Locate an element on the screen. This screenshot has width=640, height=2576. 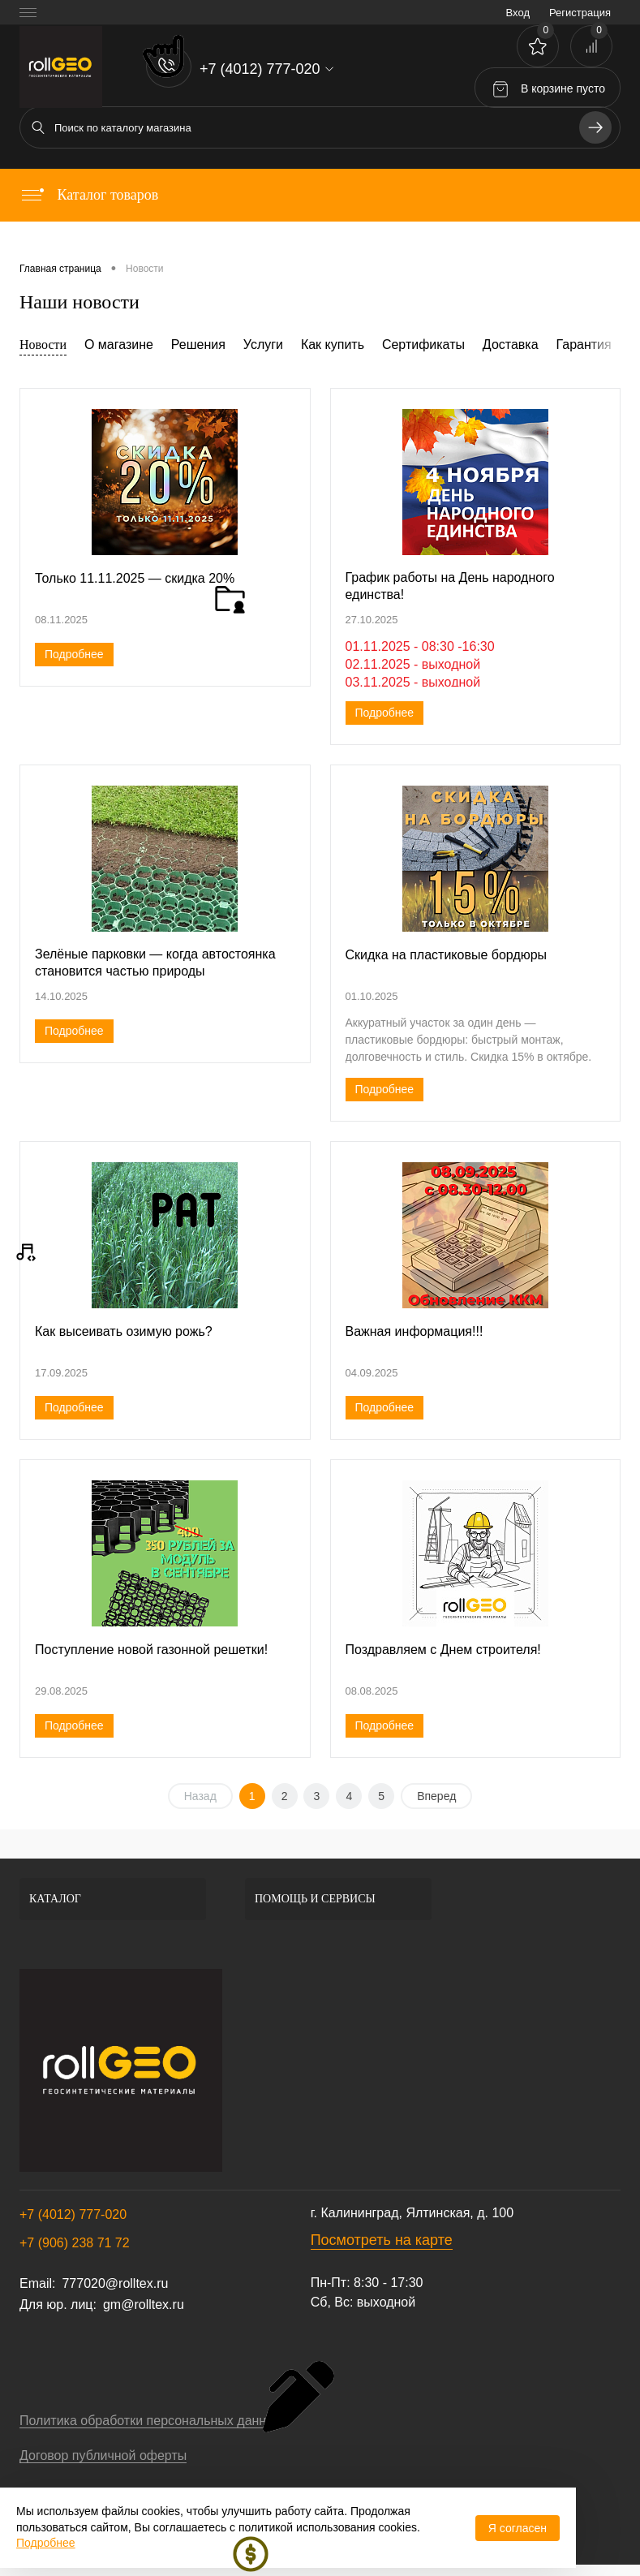
edit or modify content is located at coordinates (299, 2397).